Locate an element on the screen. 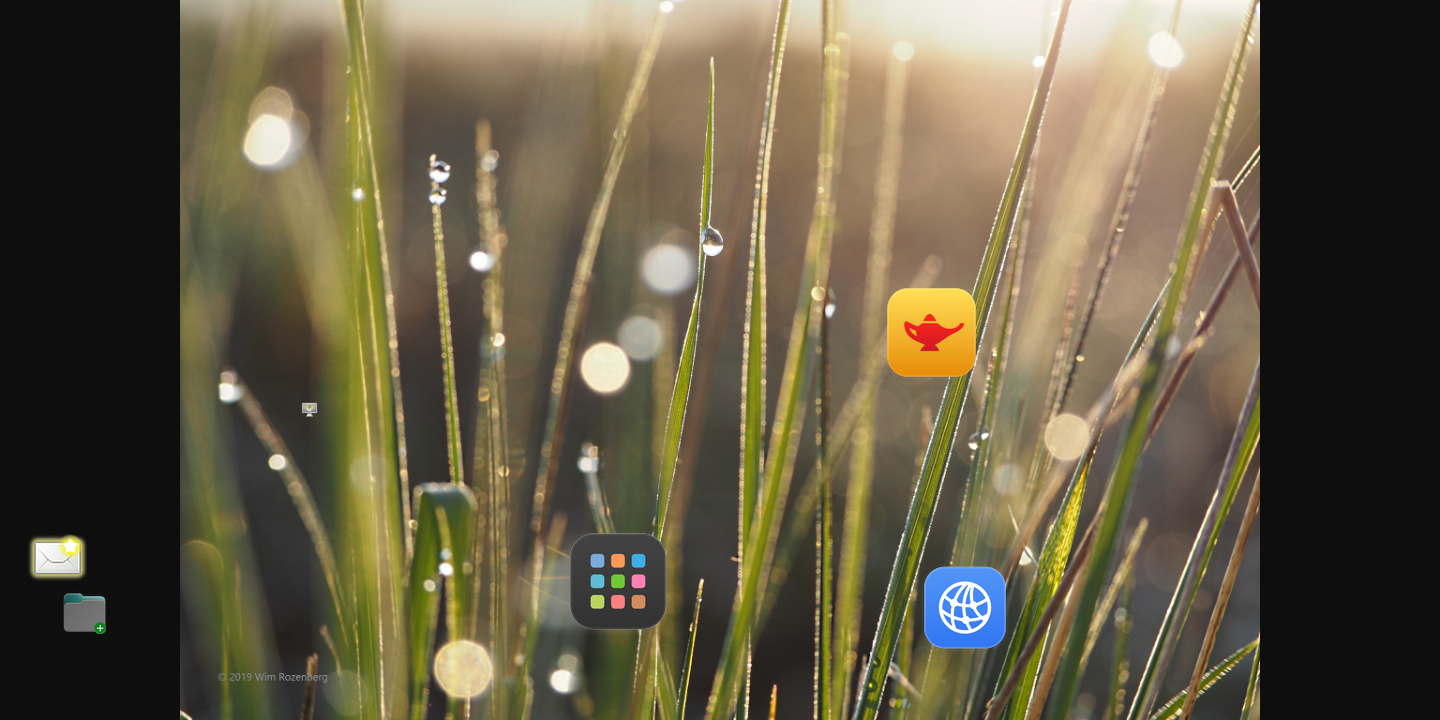 This screenshot has height=720, width=1440. manage web apps and browser-based applications is located at coordinates (965, 609).